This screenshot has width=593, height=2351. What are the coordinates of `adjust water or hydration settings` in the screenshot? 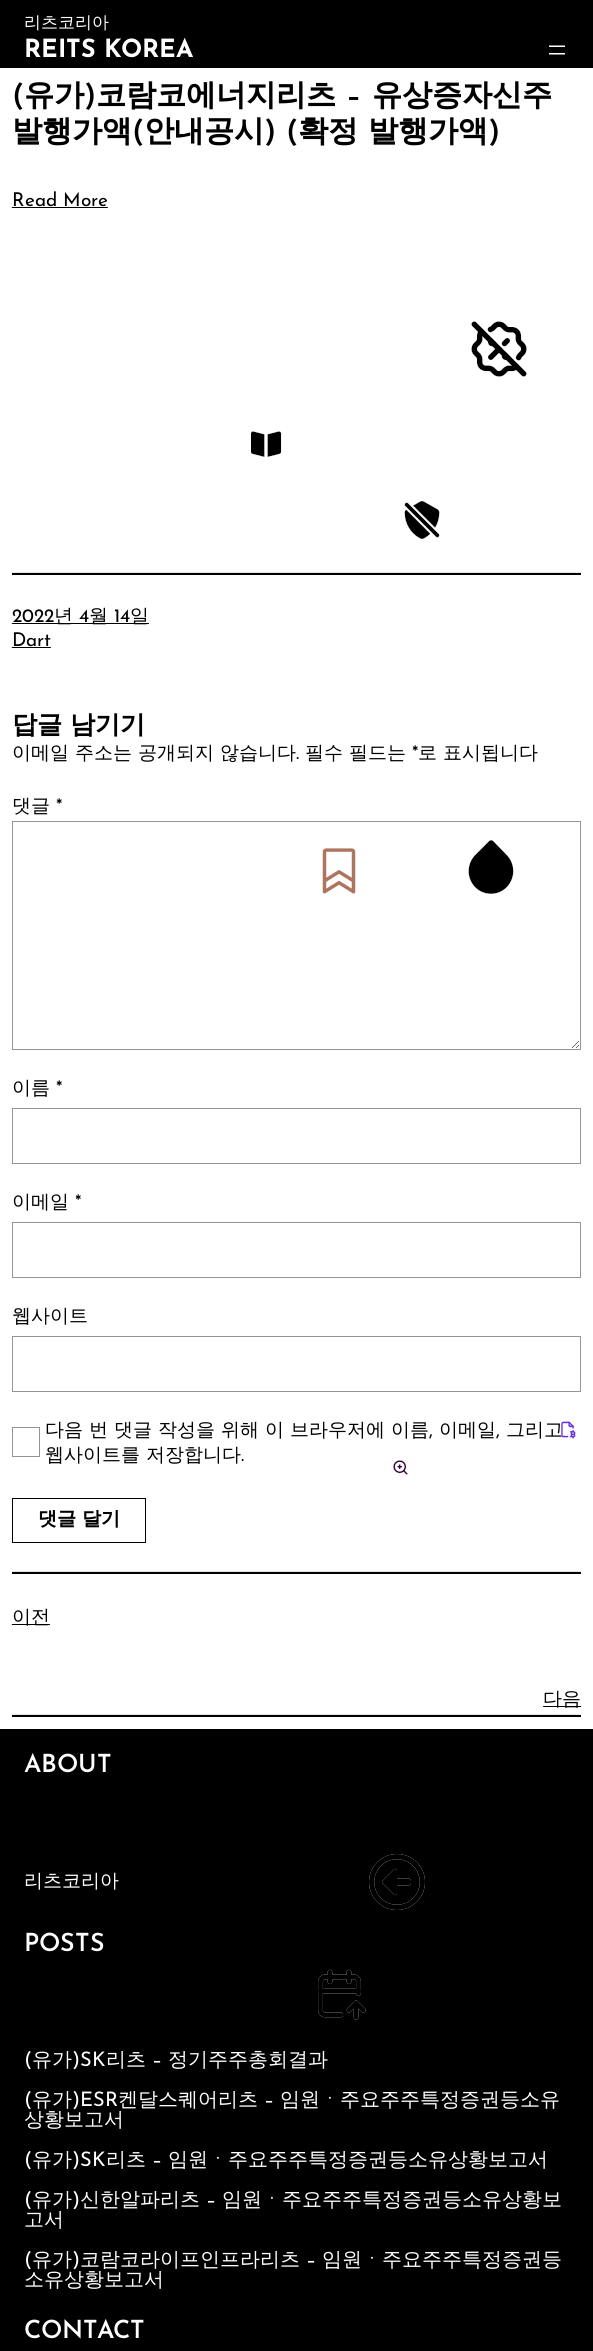 It's located at (491, 867).